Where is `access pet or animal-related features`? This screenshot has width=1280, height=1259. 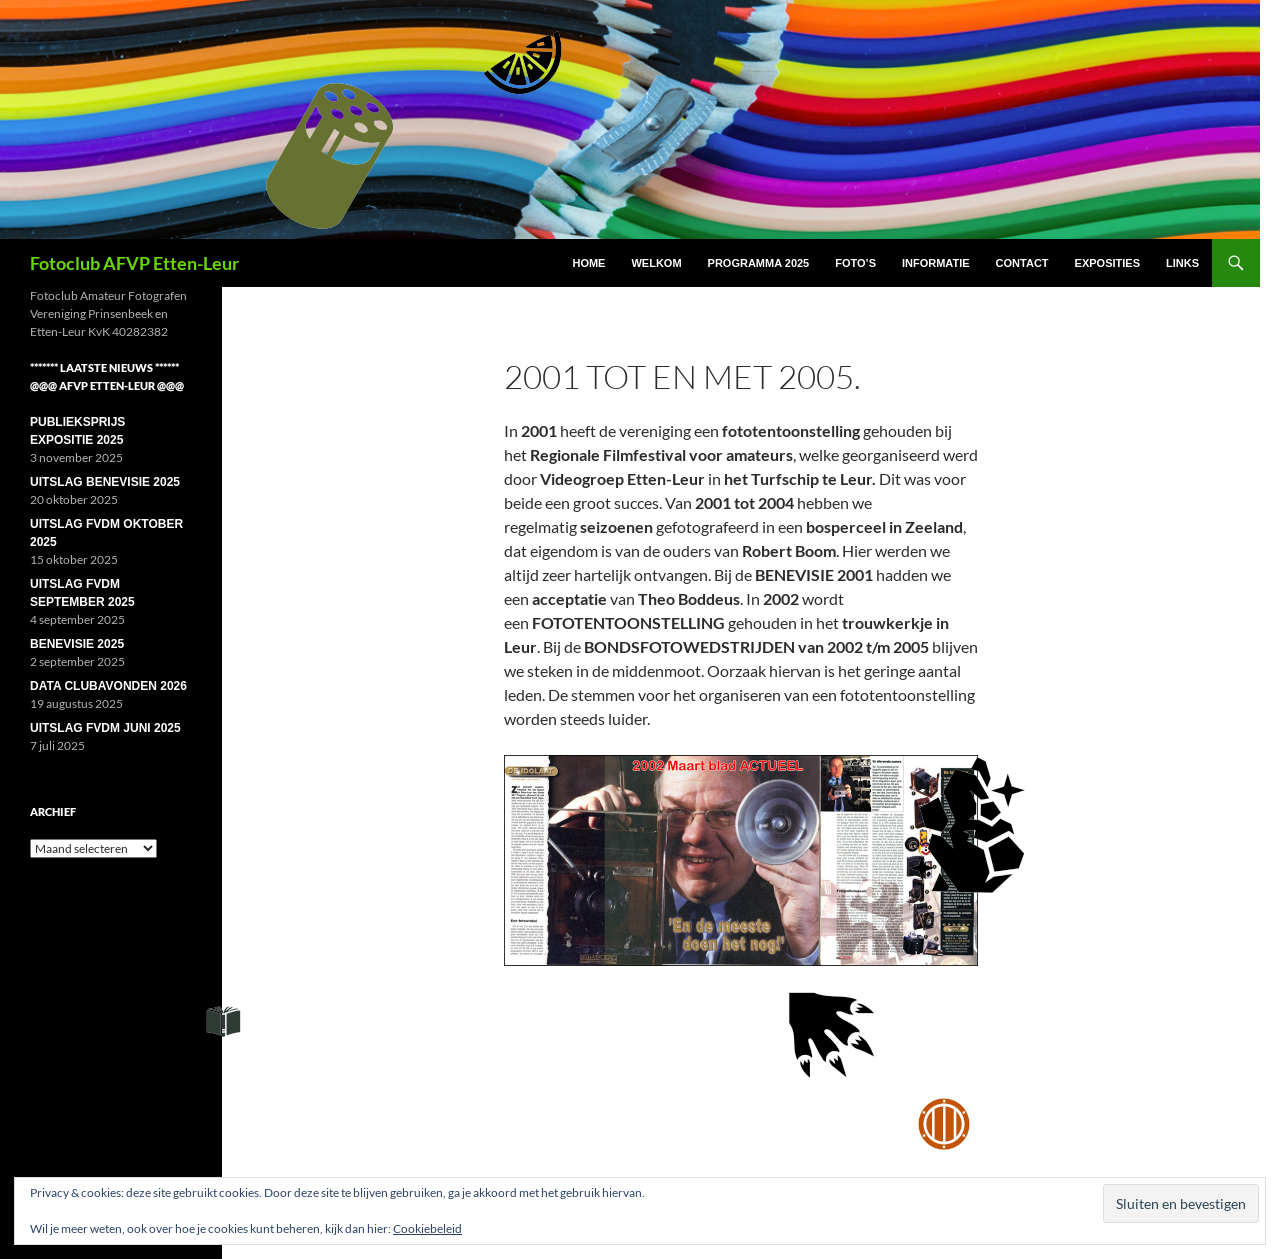
access pet or animal-related features is located at coordinates (832, 1035).